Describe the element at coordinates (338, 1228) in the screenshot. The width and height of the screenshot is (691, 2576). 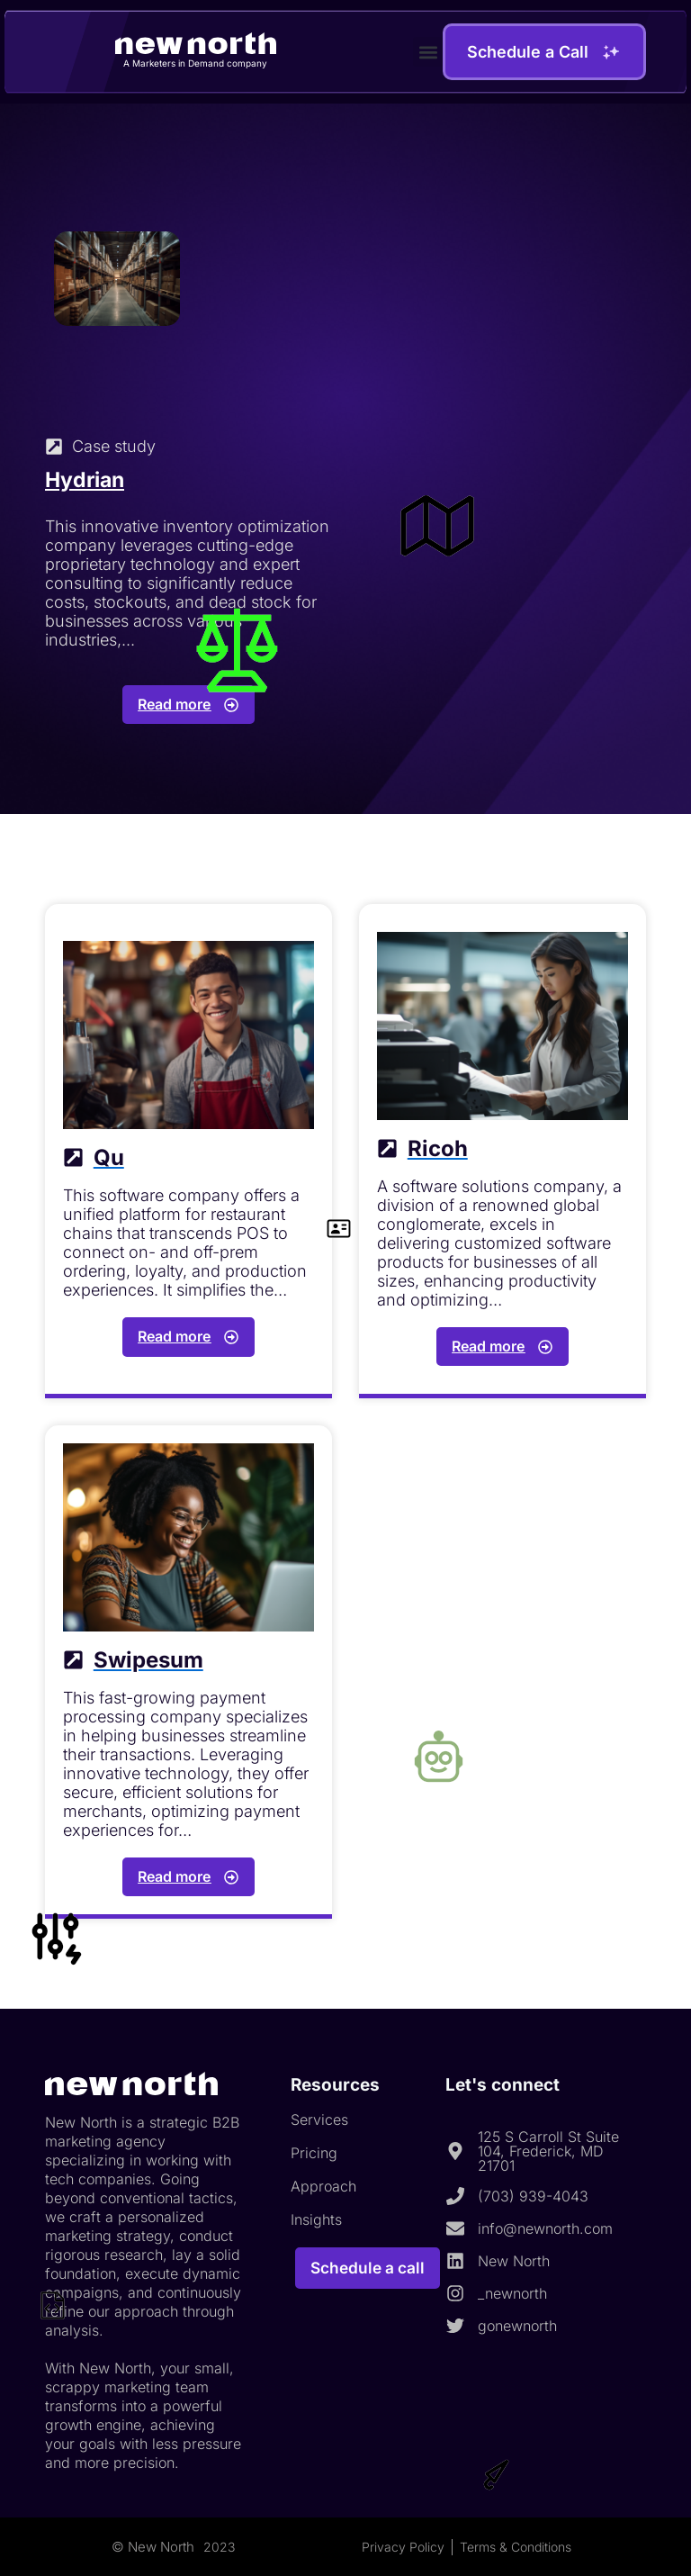
I see `view contact card details` at that location.